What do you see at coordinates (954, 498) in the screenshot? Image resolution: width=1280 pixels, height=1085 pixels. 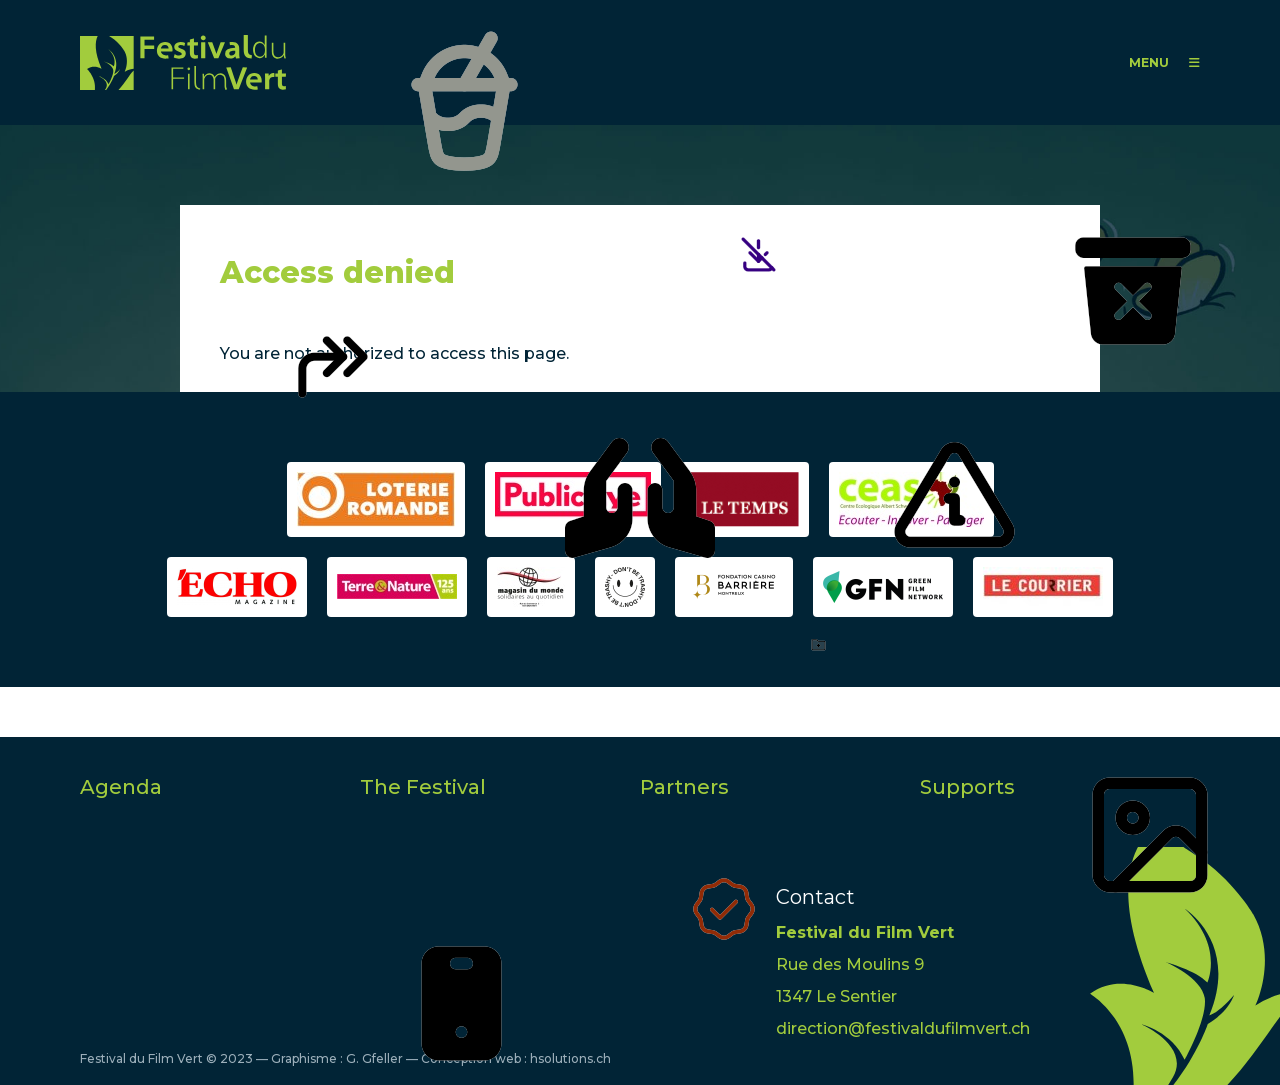 I see `view important information or notice` at bounding box center [954, 498].